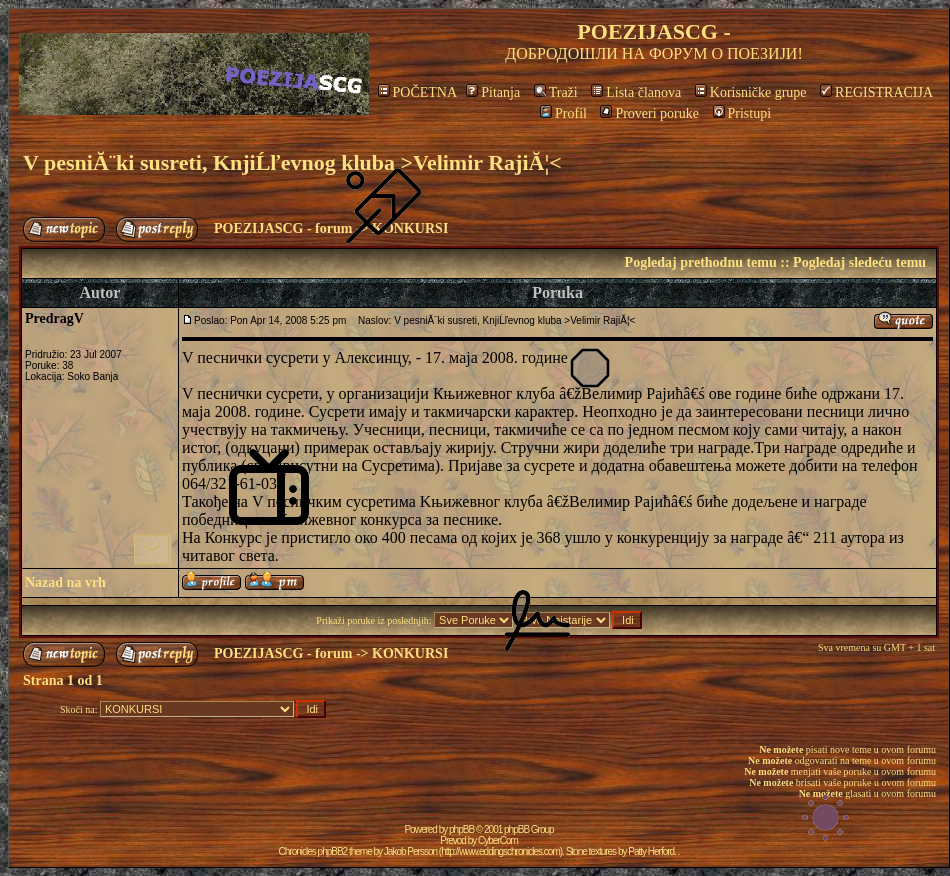 The width and height of the screenshot is (950, 876). I want to click on adjust screen brightness to low, so click(825, 817).